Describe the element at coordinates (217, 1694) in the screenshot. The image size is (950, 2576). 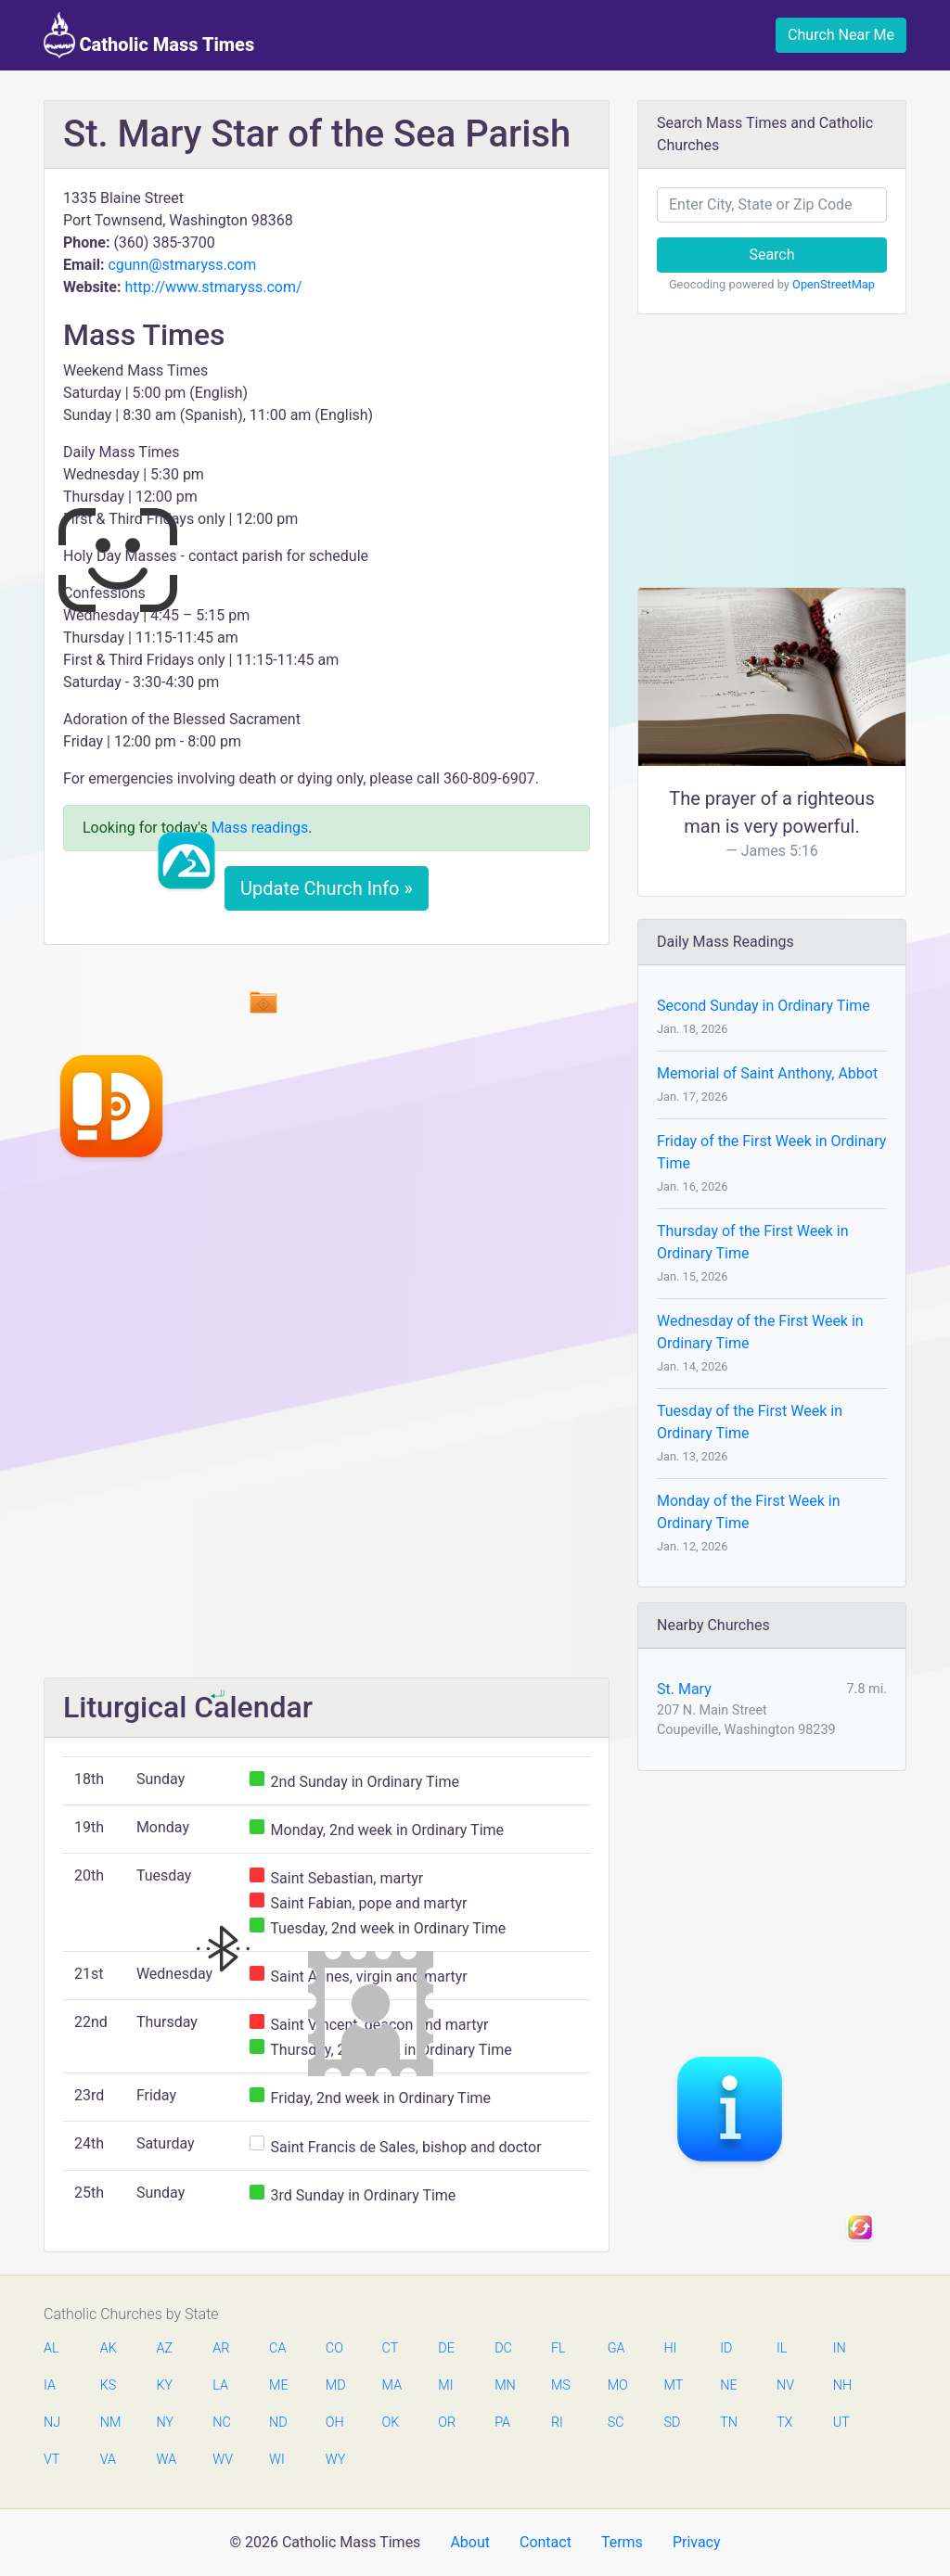
I see `reply to all recipients of an email` at that location.